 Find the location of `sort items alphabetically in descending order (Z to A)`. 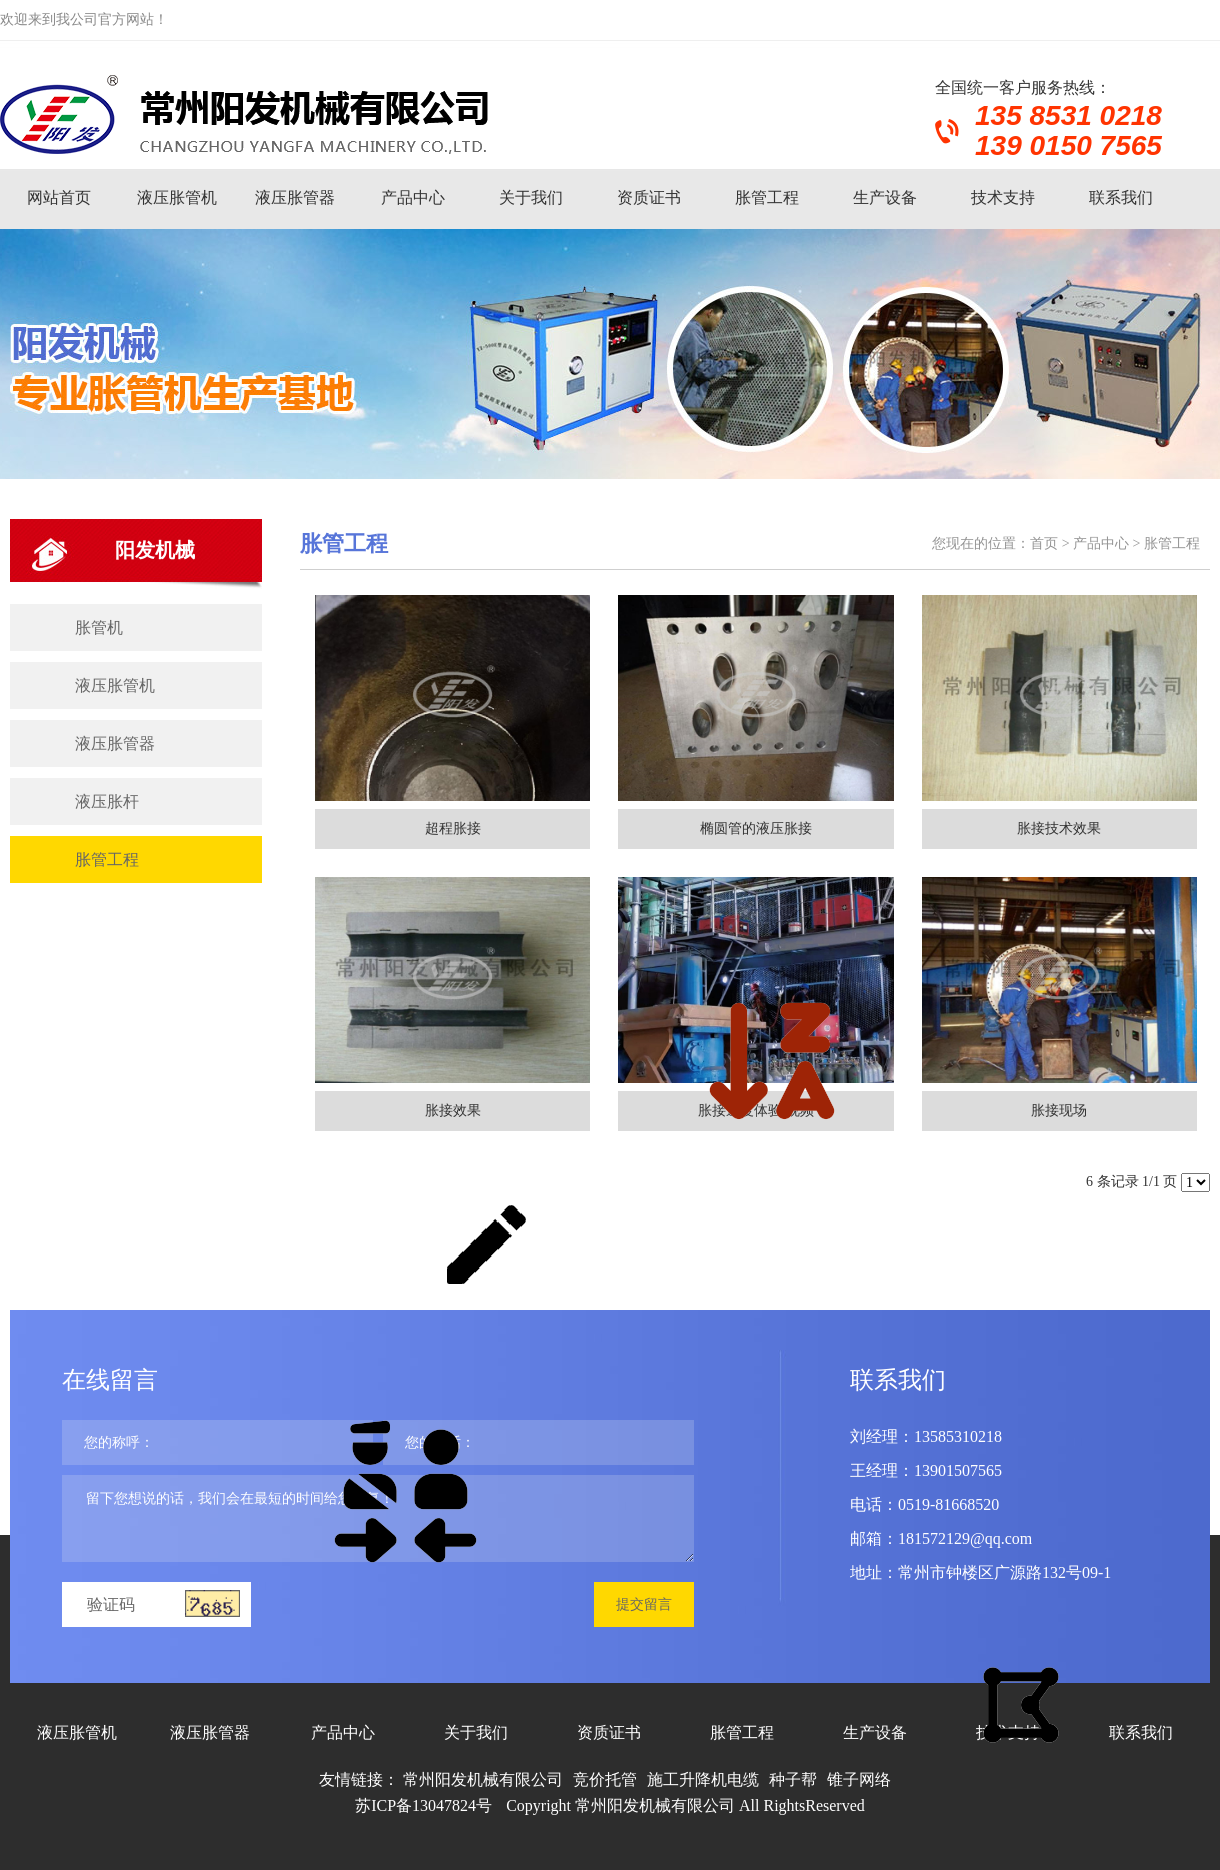

sort items alphabetically in descending order (Z to A) is located at coordinates (772, 1061).